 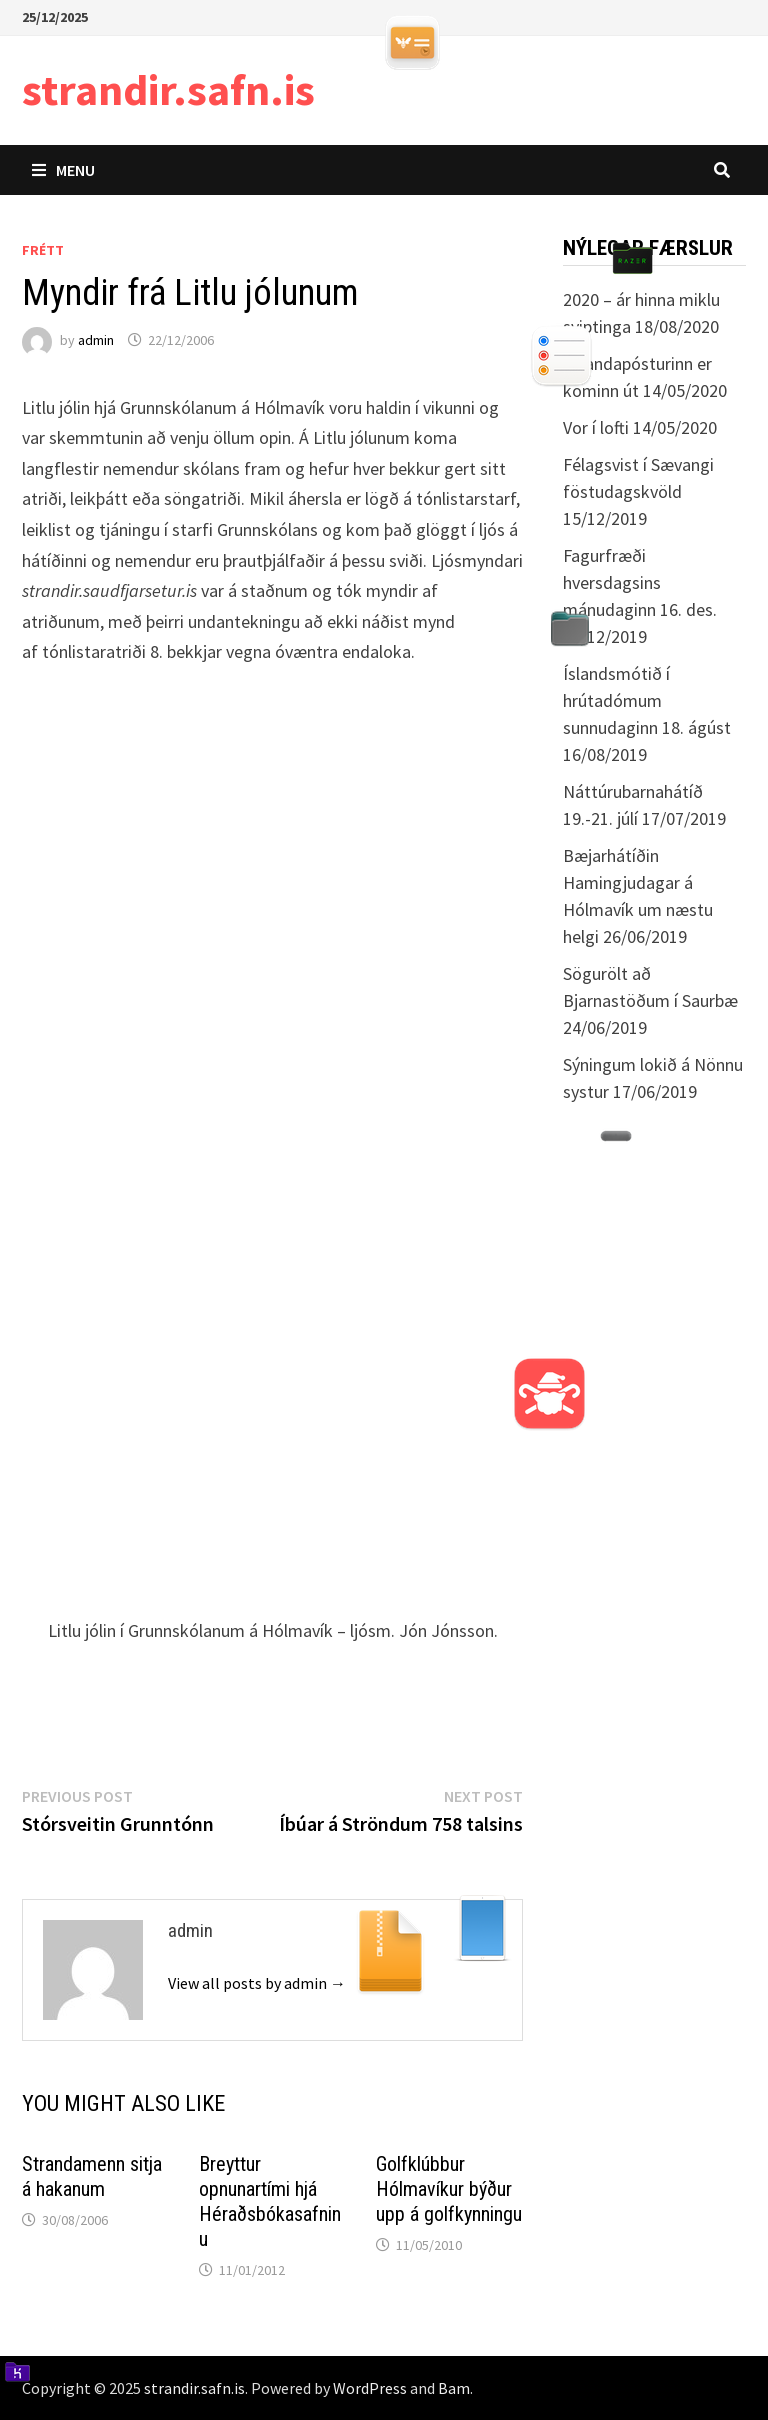 I want to click on folder containing Heroku project files, so click(x=17, y=2372).